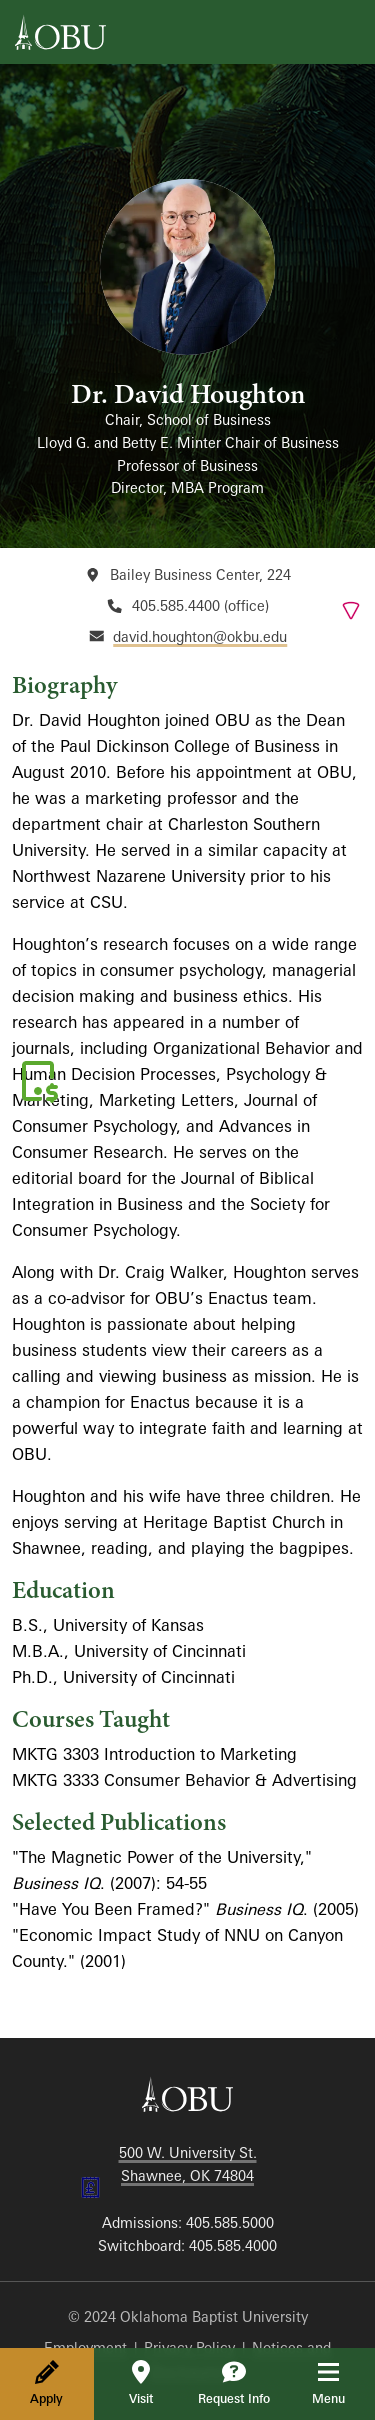 The image size is (375, 2420). What do you see at coordinates (90, 2187) in the screenshot?
I see `view receipt or transaction in pounds sterling` at bounding box center [90, 2187].